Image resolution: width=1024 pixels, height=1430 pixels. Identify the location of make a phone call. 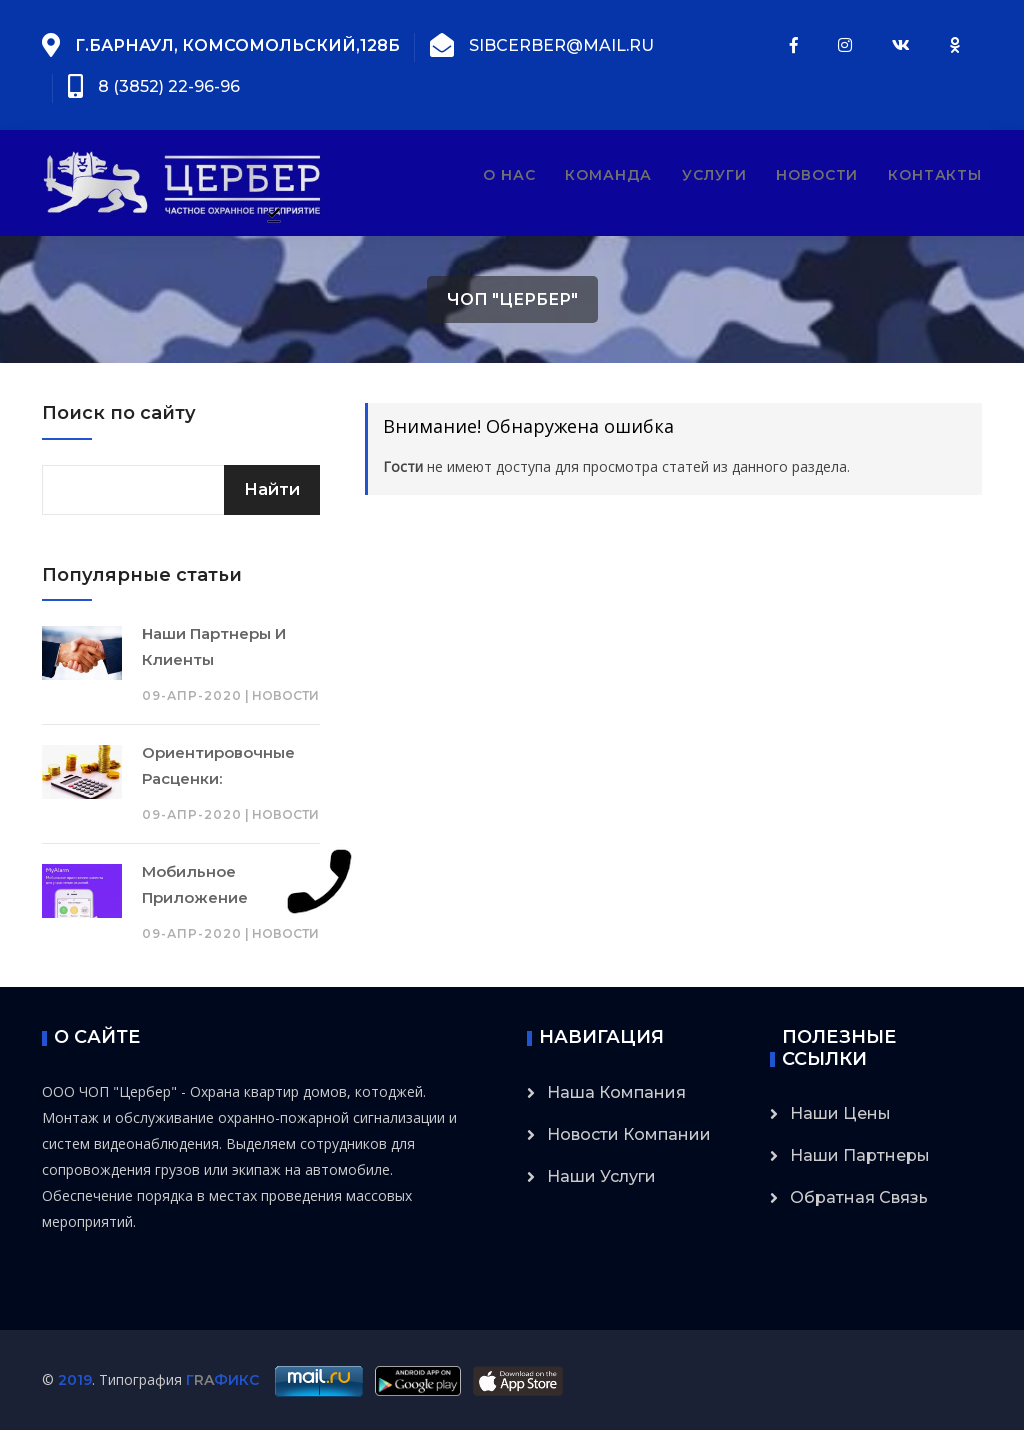
(319, 881).